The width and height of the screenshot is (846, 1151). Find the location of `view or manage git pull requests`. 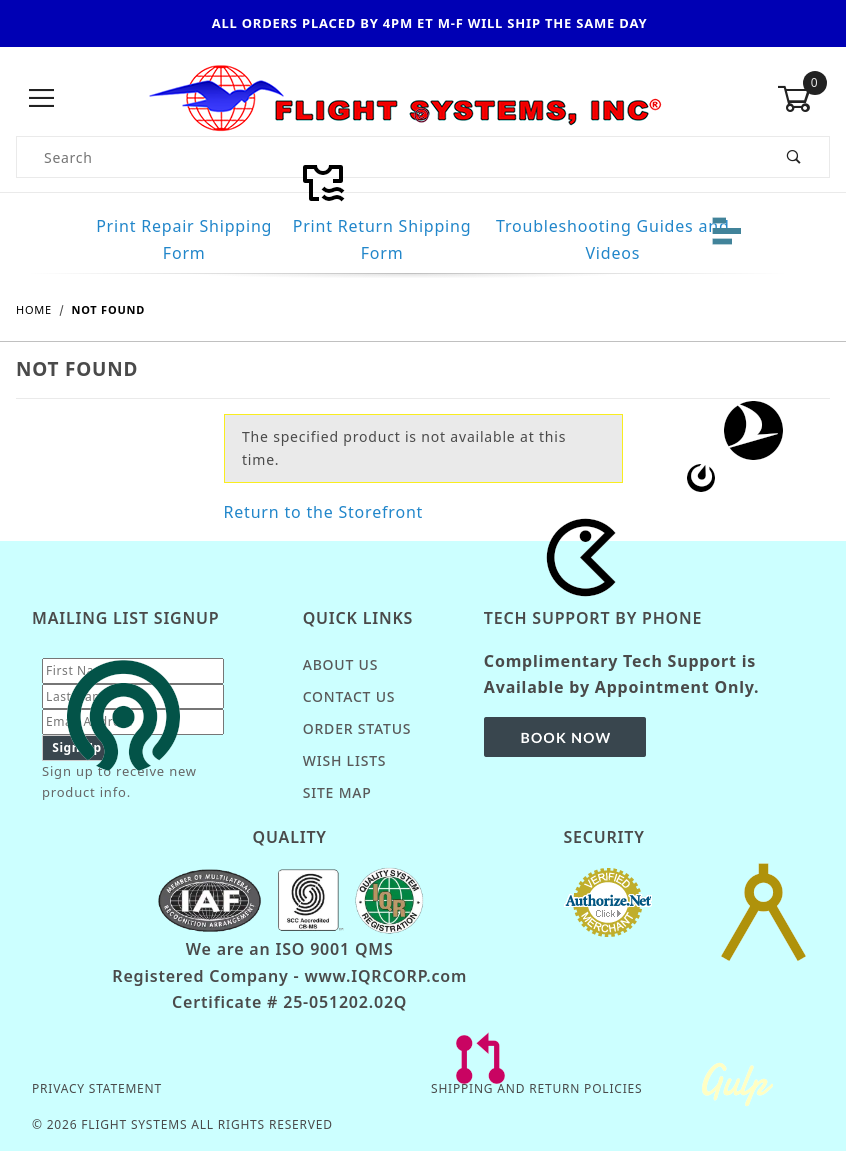

view or manage git pull requests is located at coordinates (480, 1059).